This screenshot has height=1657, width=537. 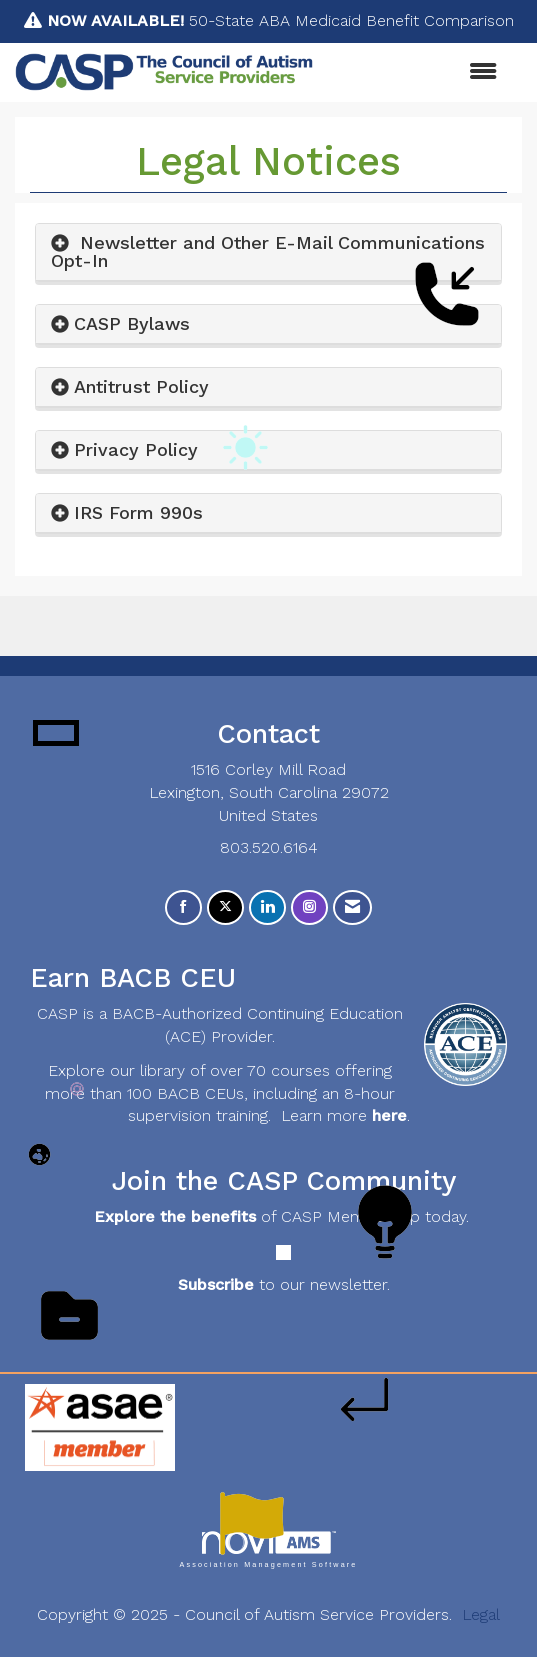 What do you see at coordinates (39, 1154) in the screenshot?
I see `select oceania or australia/pacific region` at bounding box center [39, 1154].